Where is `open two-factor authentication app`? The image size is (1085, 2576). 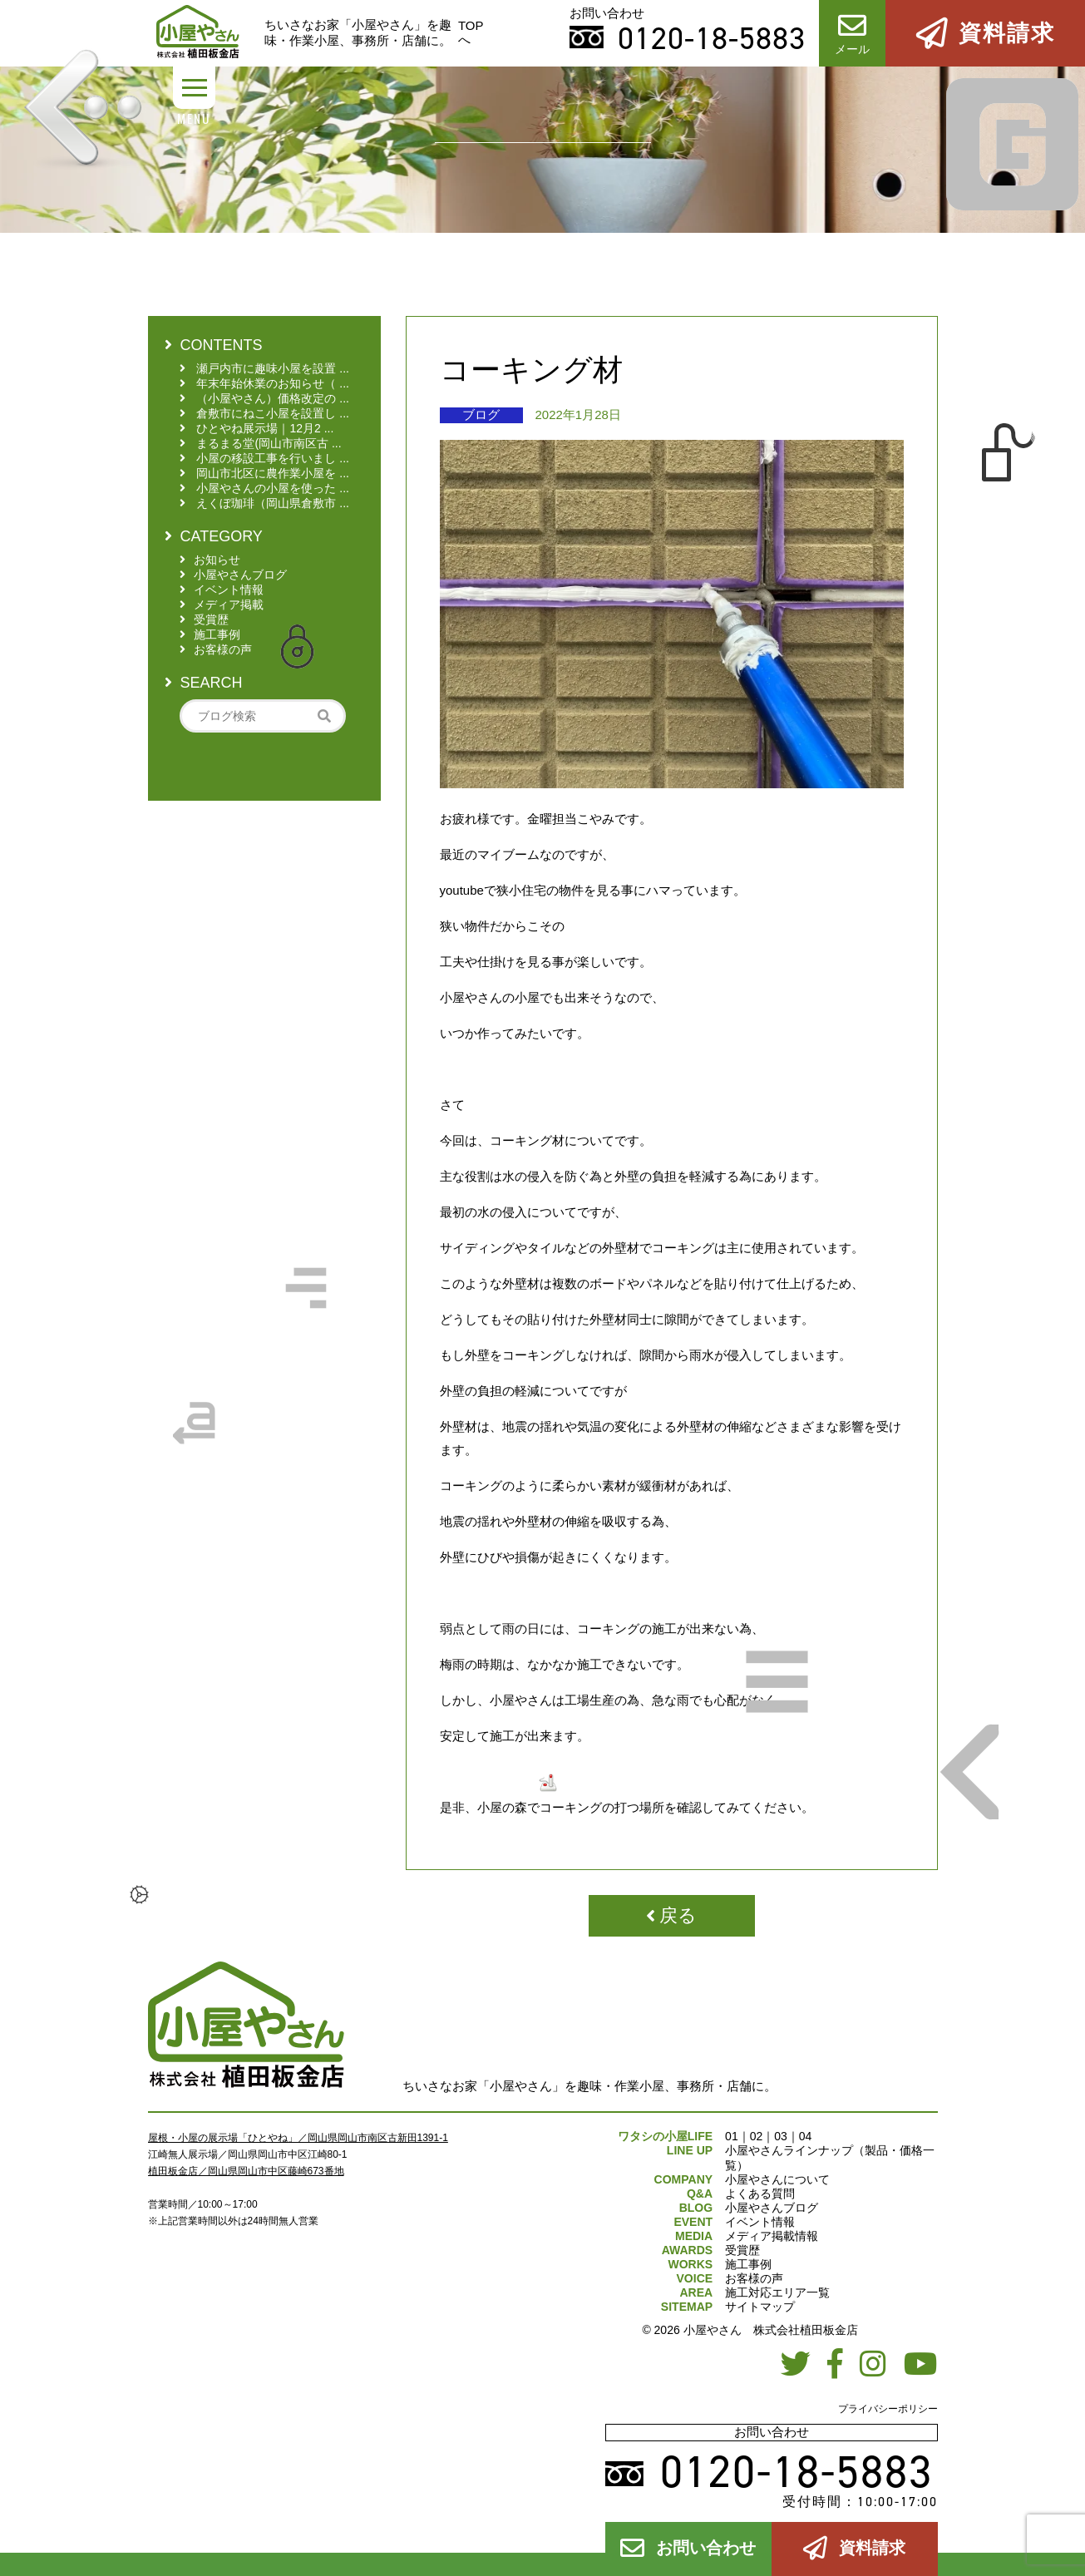 open two-factor authentication app is located at coordinates (297, 646).